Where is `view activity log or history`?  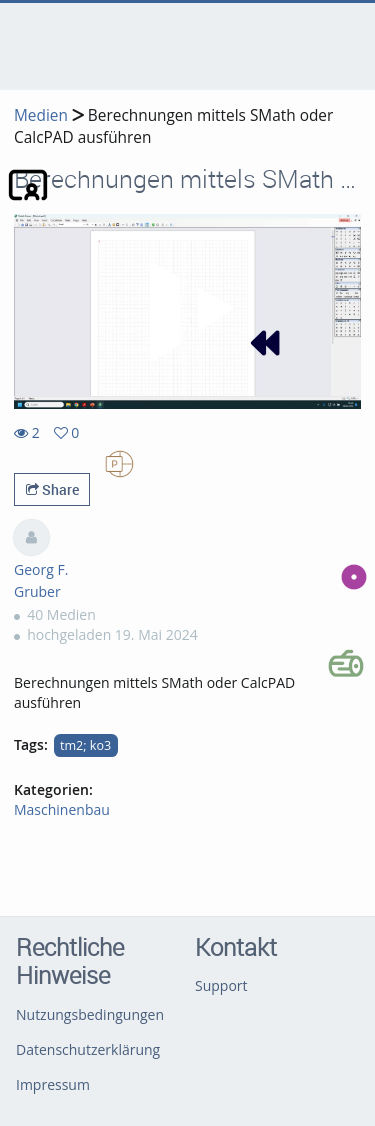
view activity log or history is located at coordinates (346, 665).